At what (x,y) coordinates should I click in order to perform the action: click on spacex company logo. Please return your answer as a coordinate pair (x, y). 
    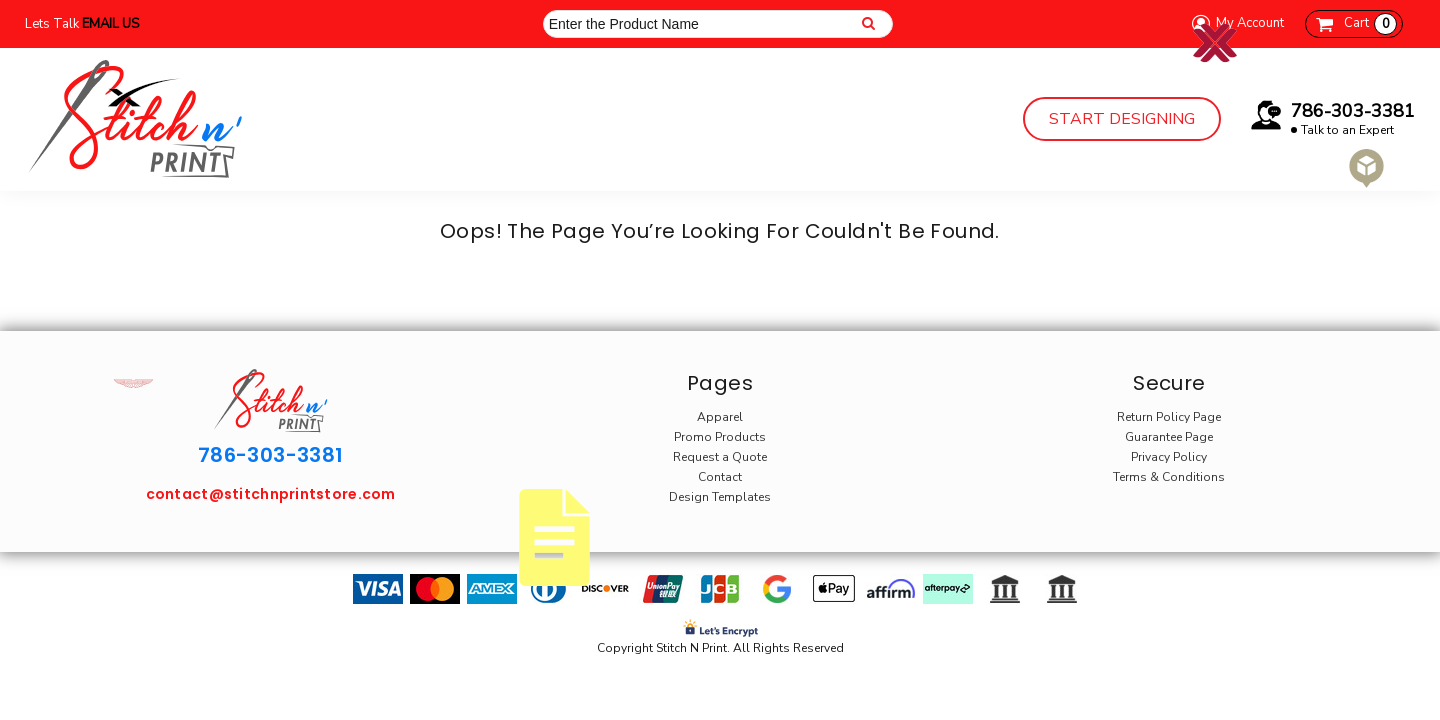
    Looking at the image, I should click on (144, 92).